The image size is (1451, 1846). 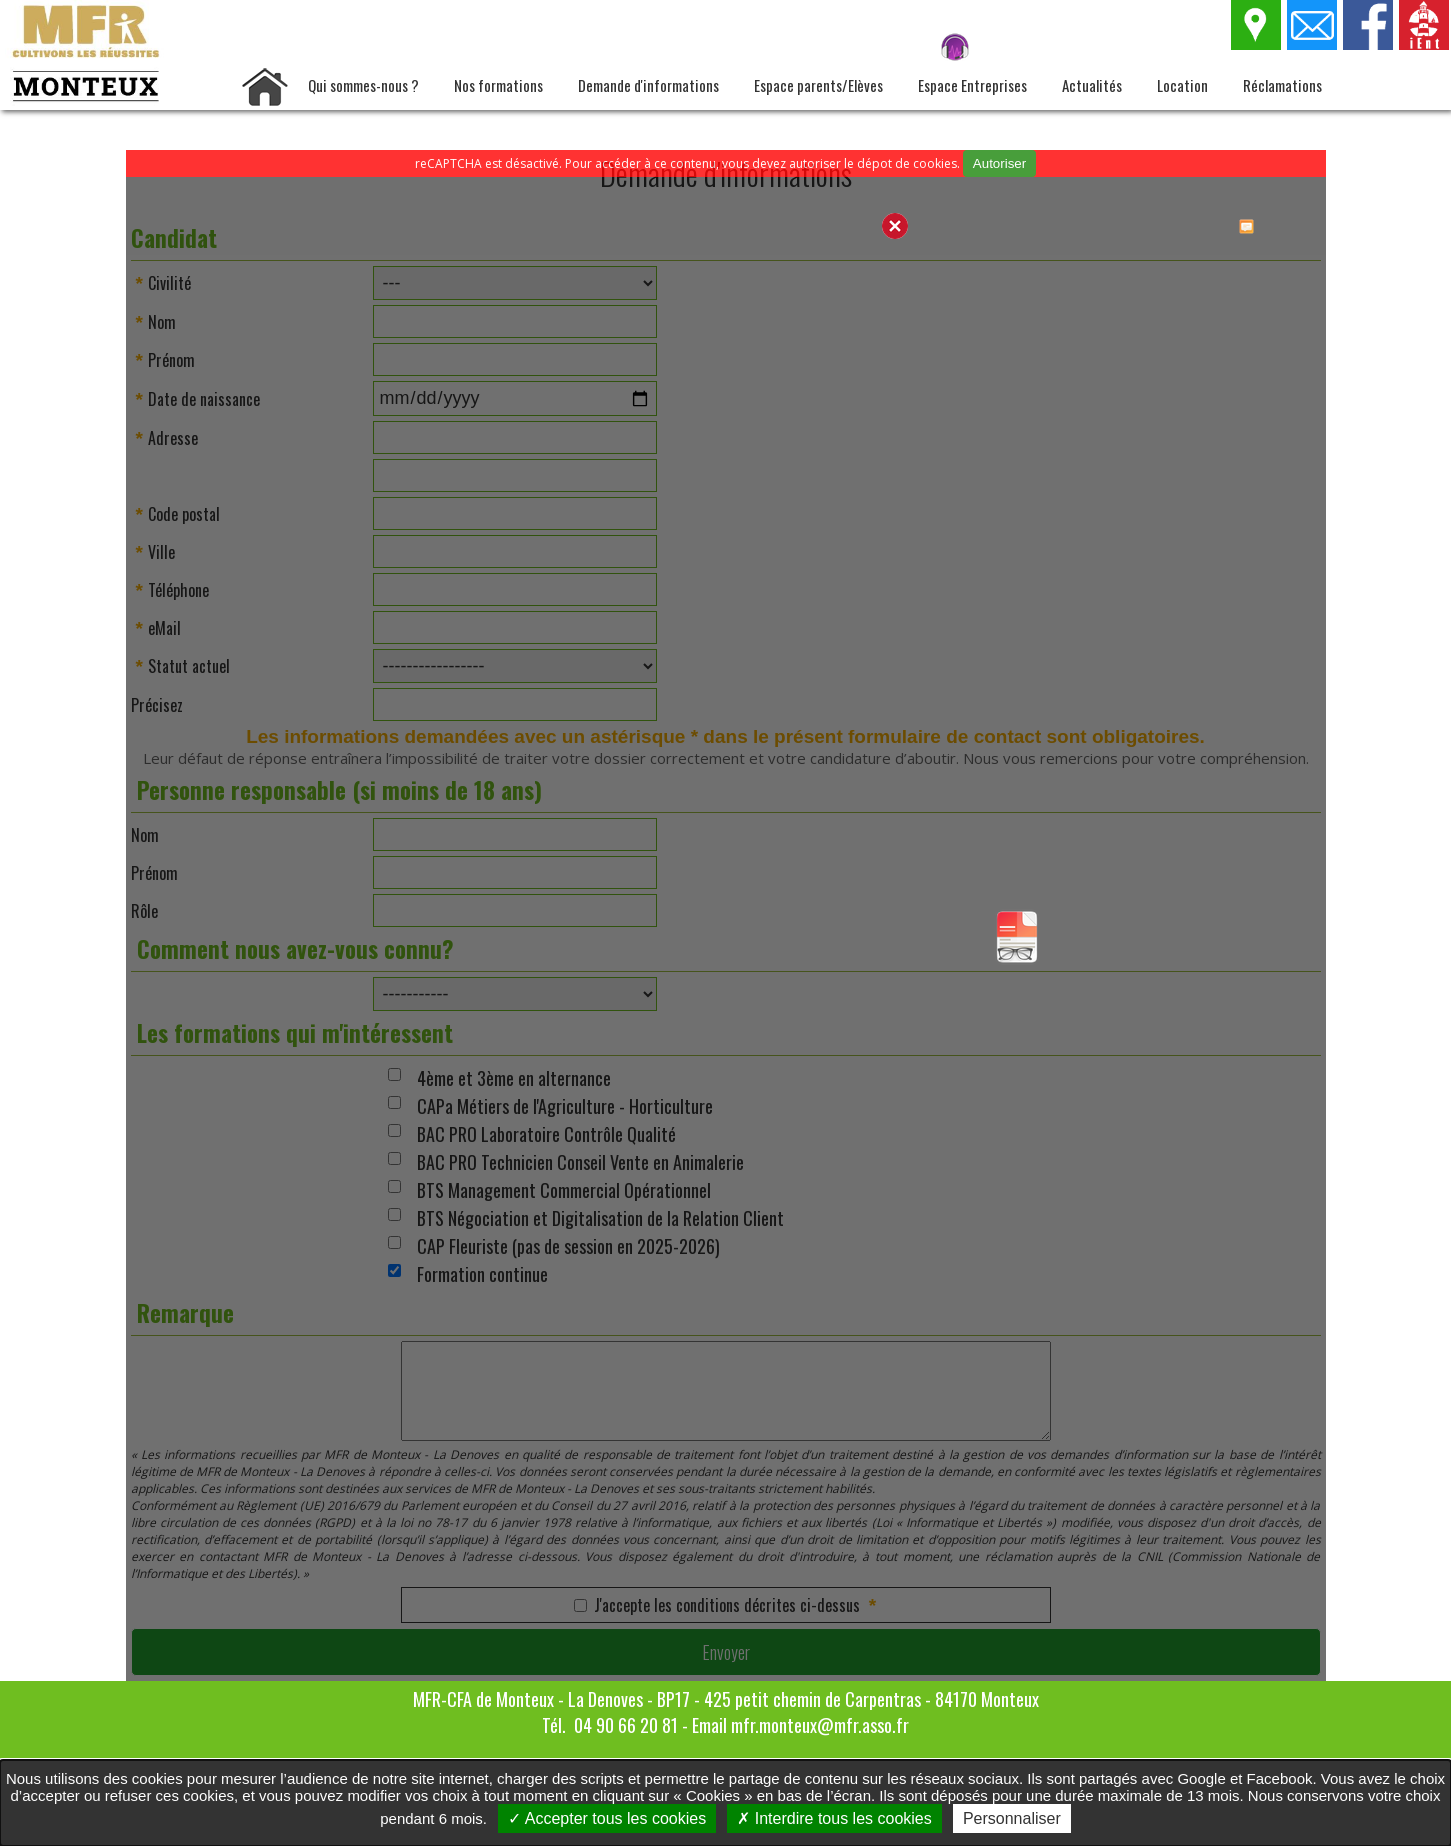 What do you see at coordinates (1017, 937) in the screenshot?
I see `open papers app for reading and organizing documents` at bounding box center [1017, 937].